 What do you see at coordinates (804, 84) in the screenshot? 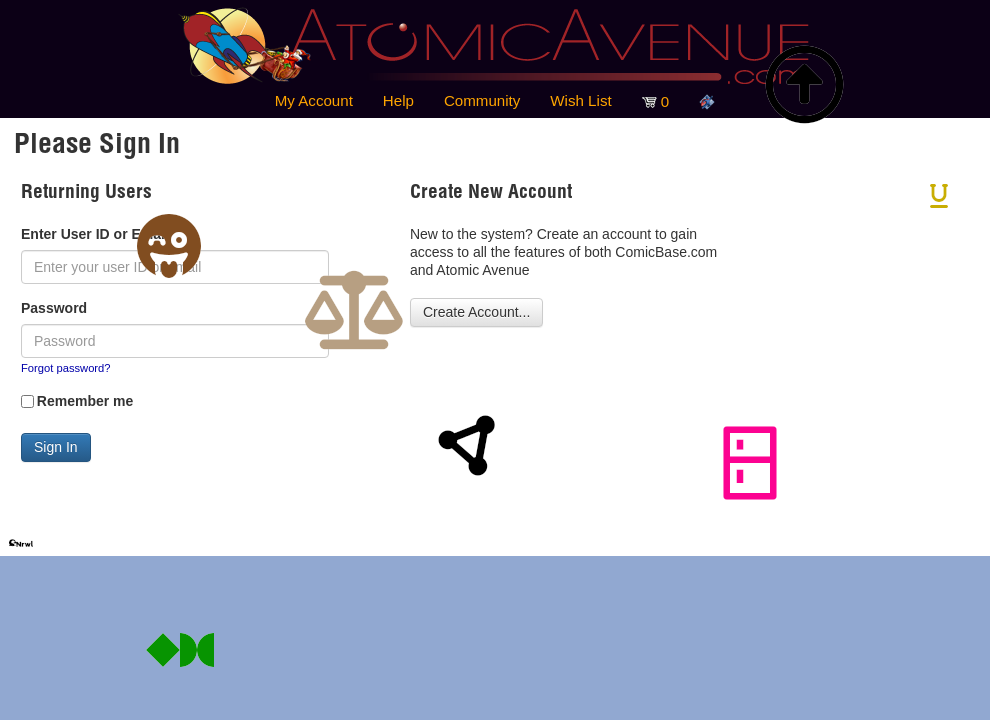
I see `scroll to top of page` at bounding box center [804, 84].